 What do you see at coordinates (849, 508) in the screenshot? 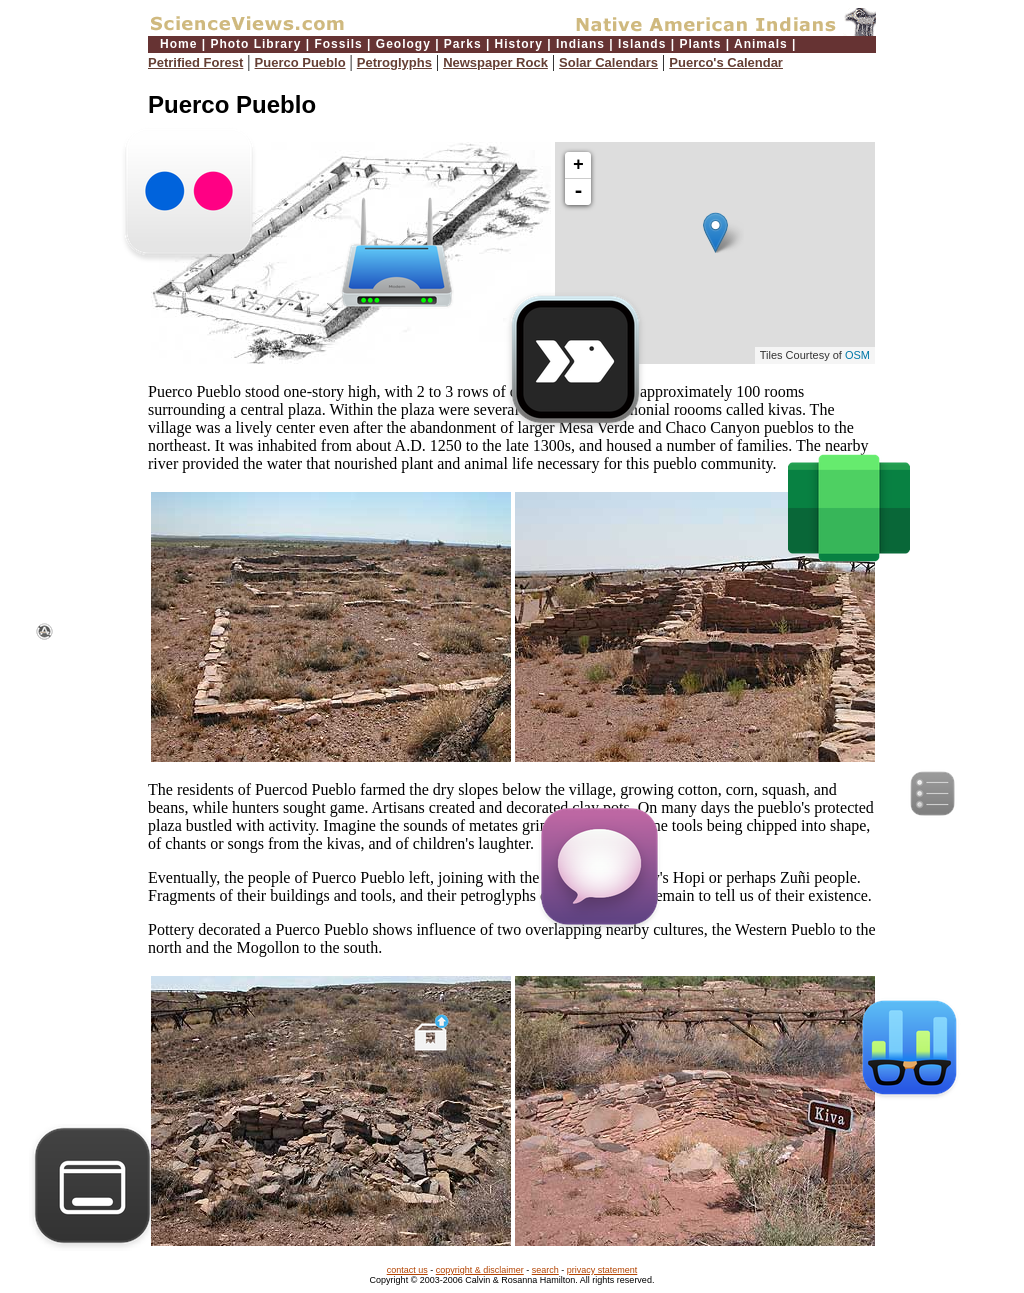
I see `open android app or emulator` at bounding box center [849, 508].